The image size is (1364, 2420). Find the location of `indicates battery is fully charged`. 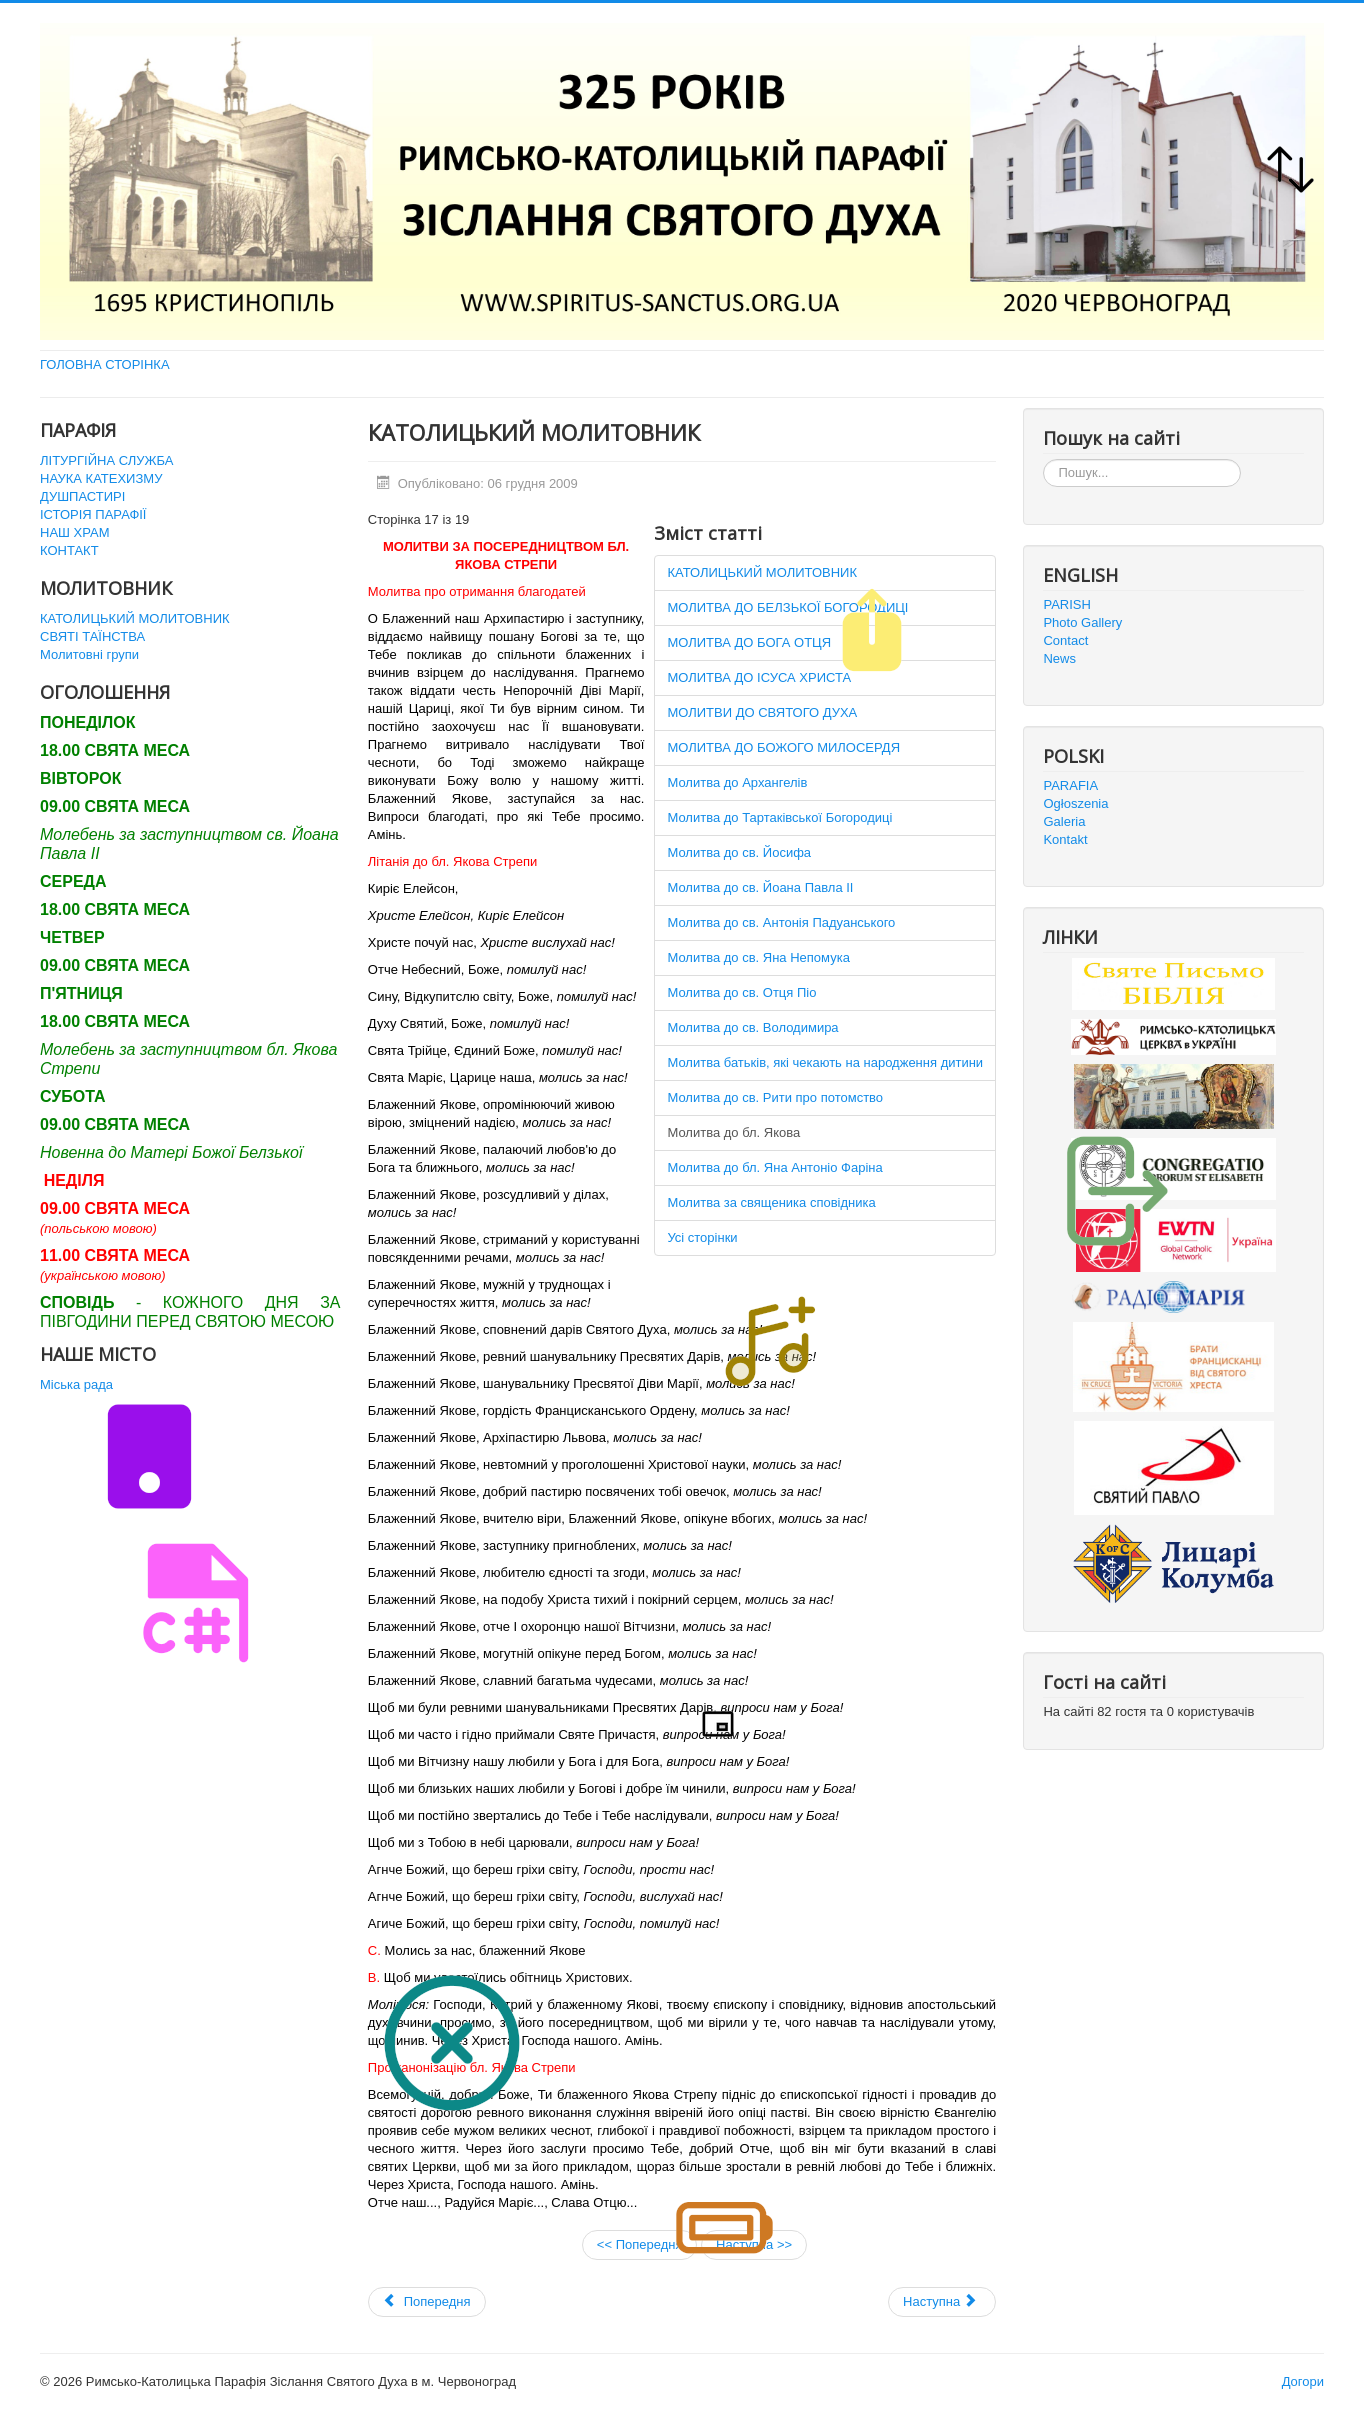

indicates battery is fully charged is located at coordinates (724, 2224).